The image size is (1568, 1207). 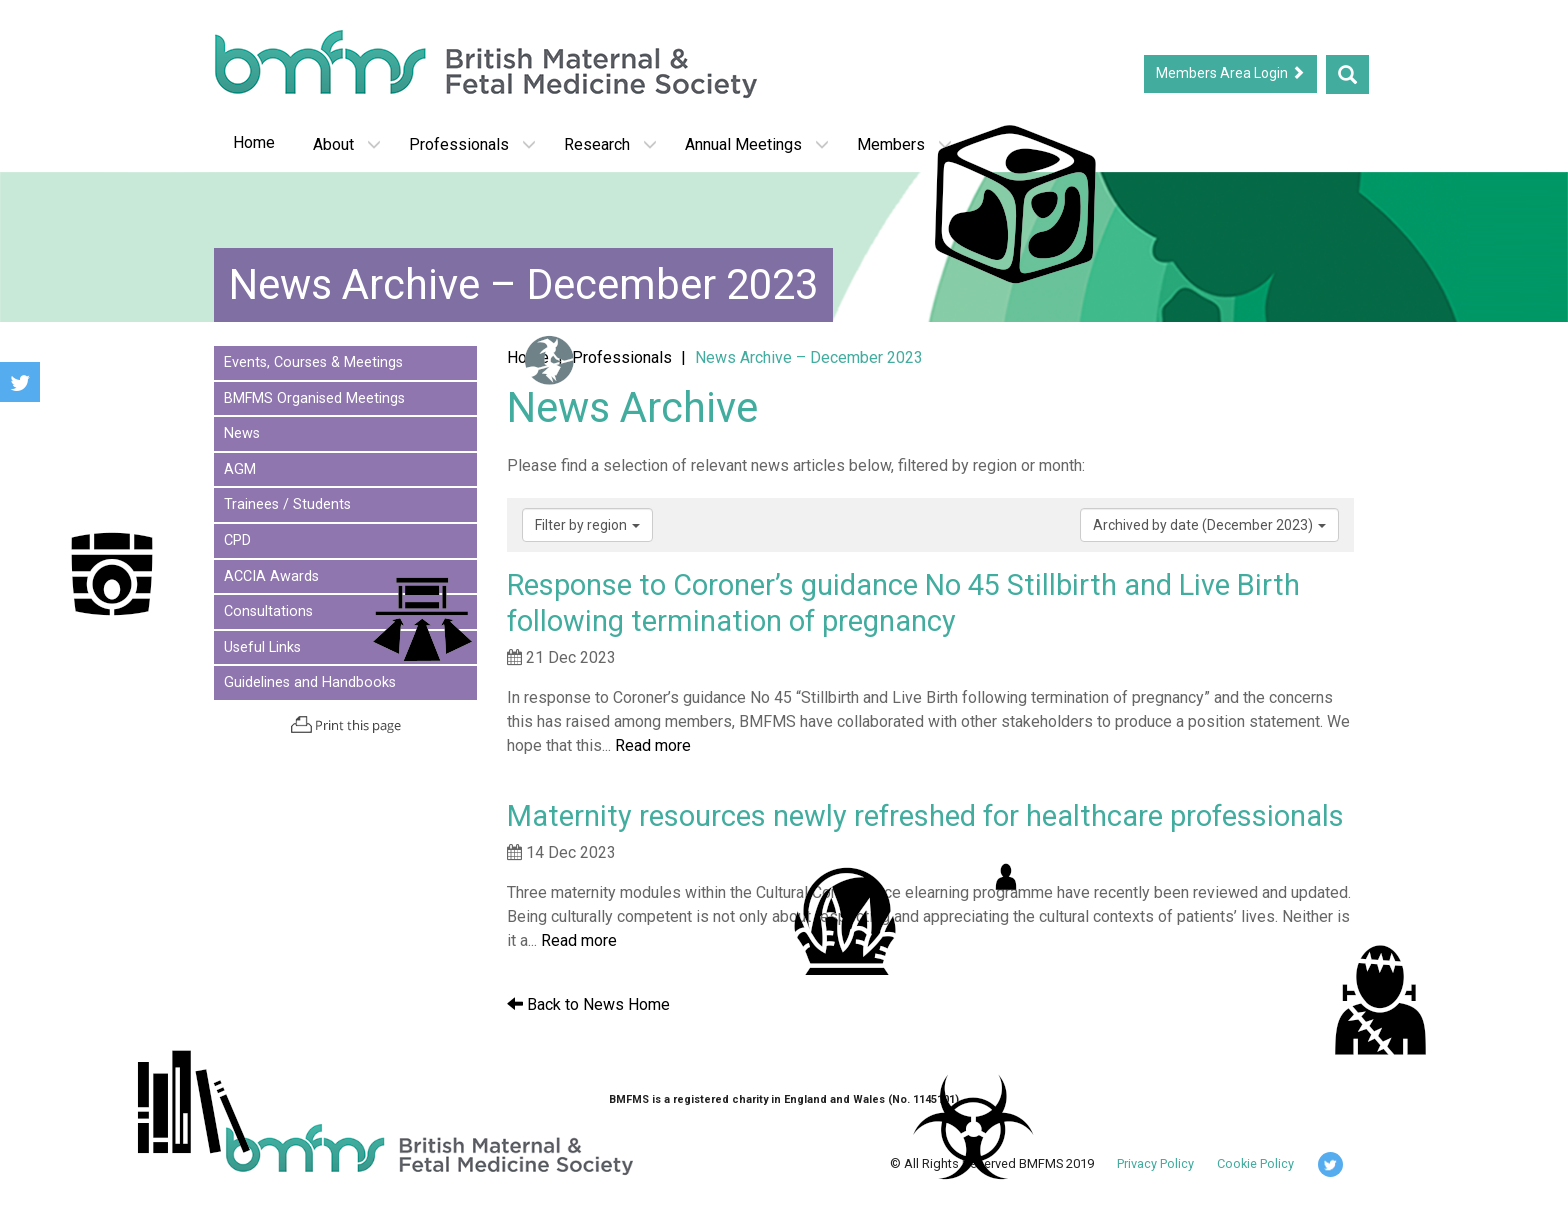 I want to click on select frankenstein character or monster avatar, so click(x=1380, y=1000).